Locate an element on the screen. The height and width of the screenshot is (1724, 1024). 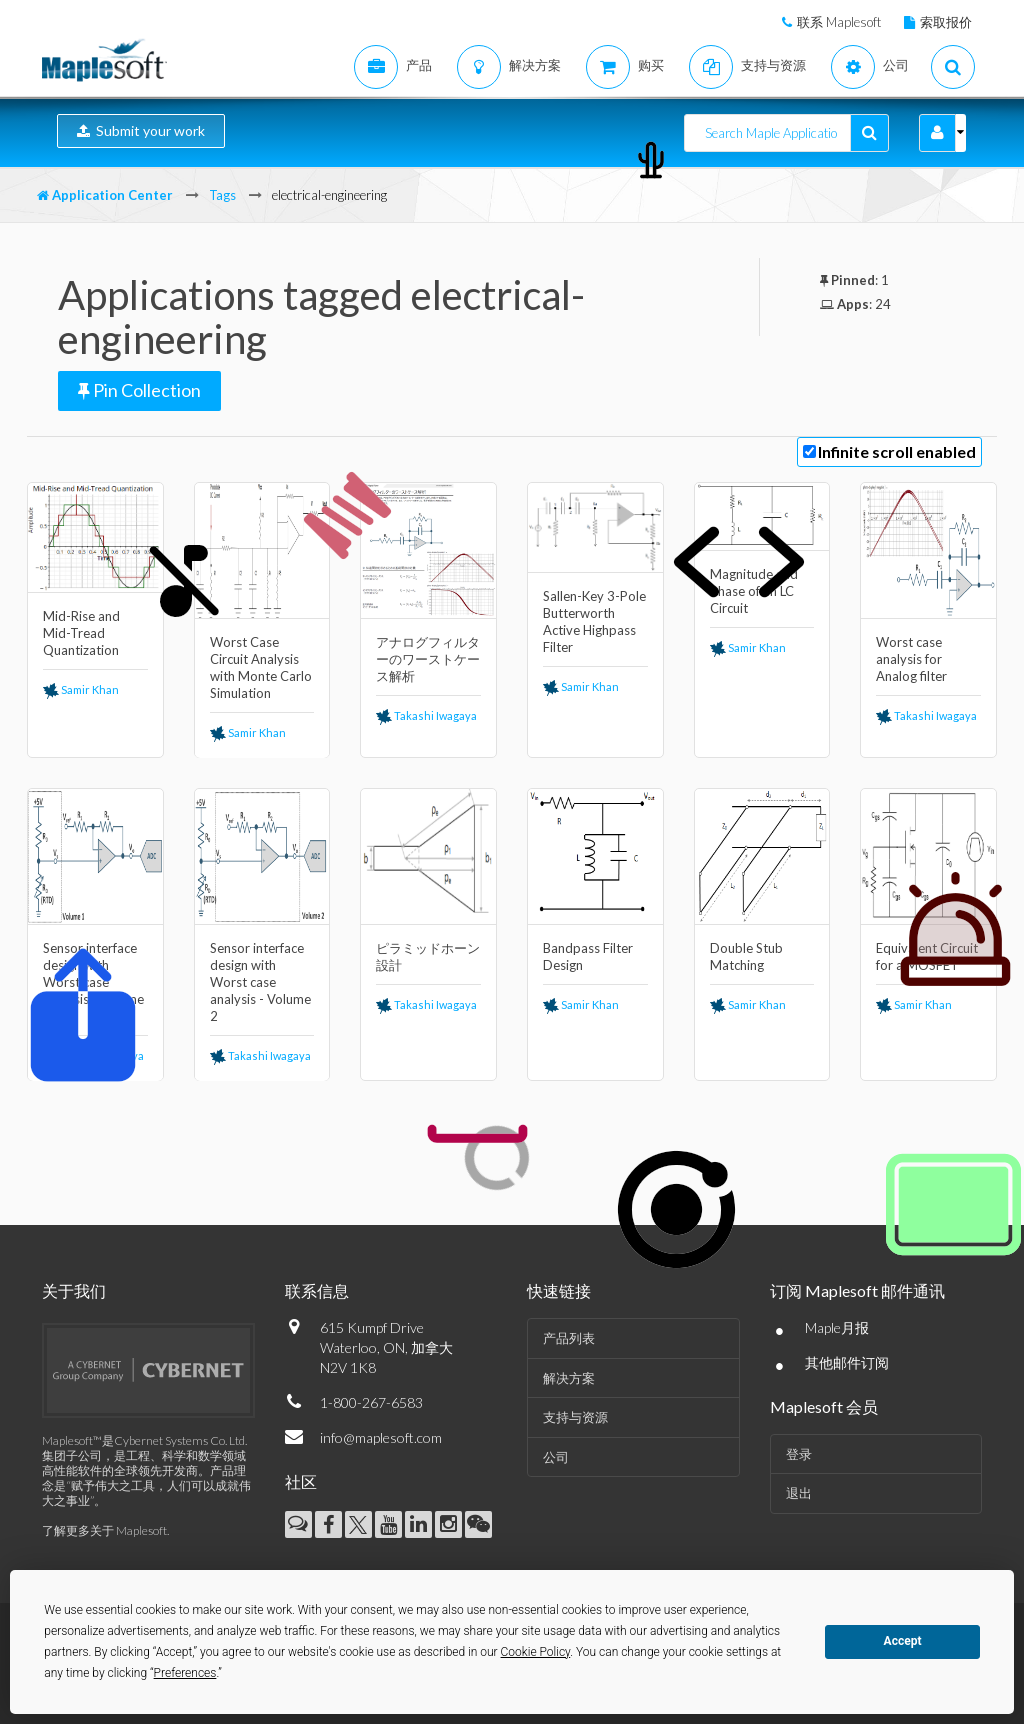
ionic framework logo is located at coordinates (676, 1209).